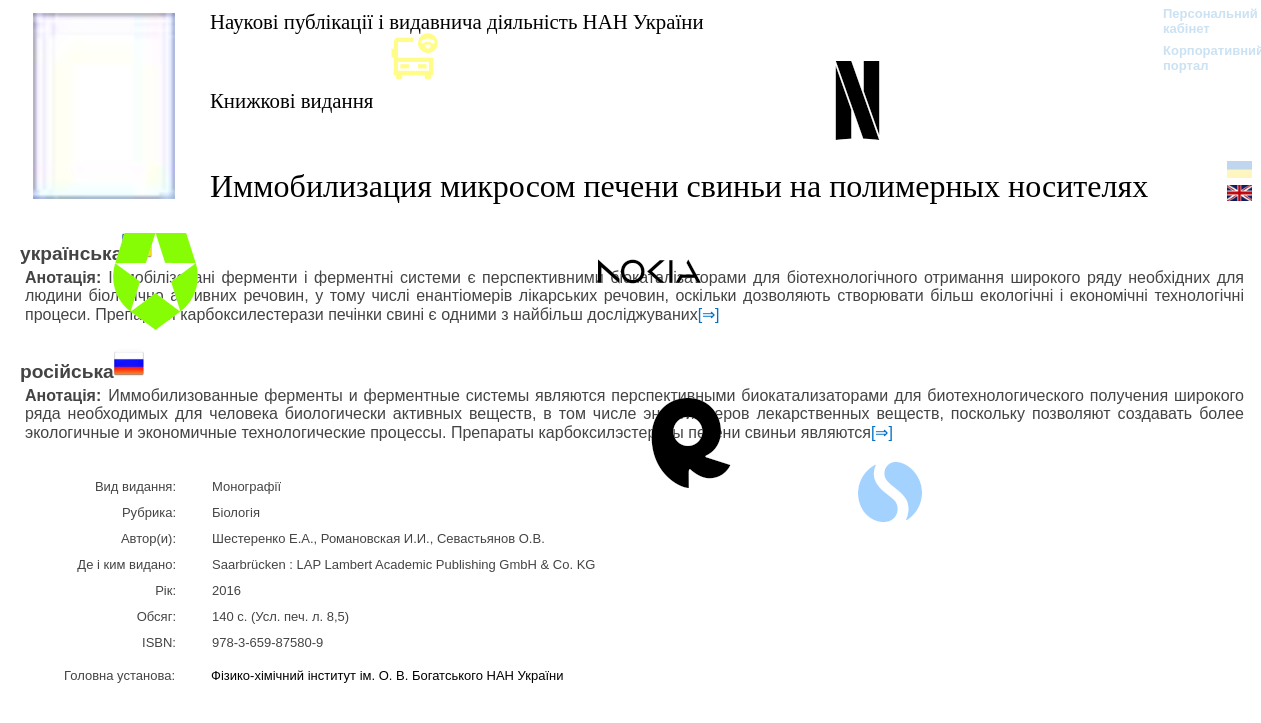  What do you see at coordinates (155, 281) in the screenshot?
I see `Auth0 identity and authentication service logo` at bounding box center [155, 281].